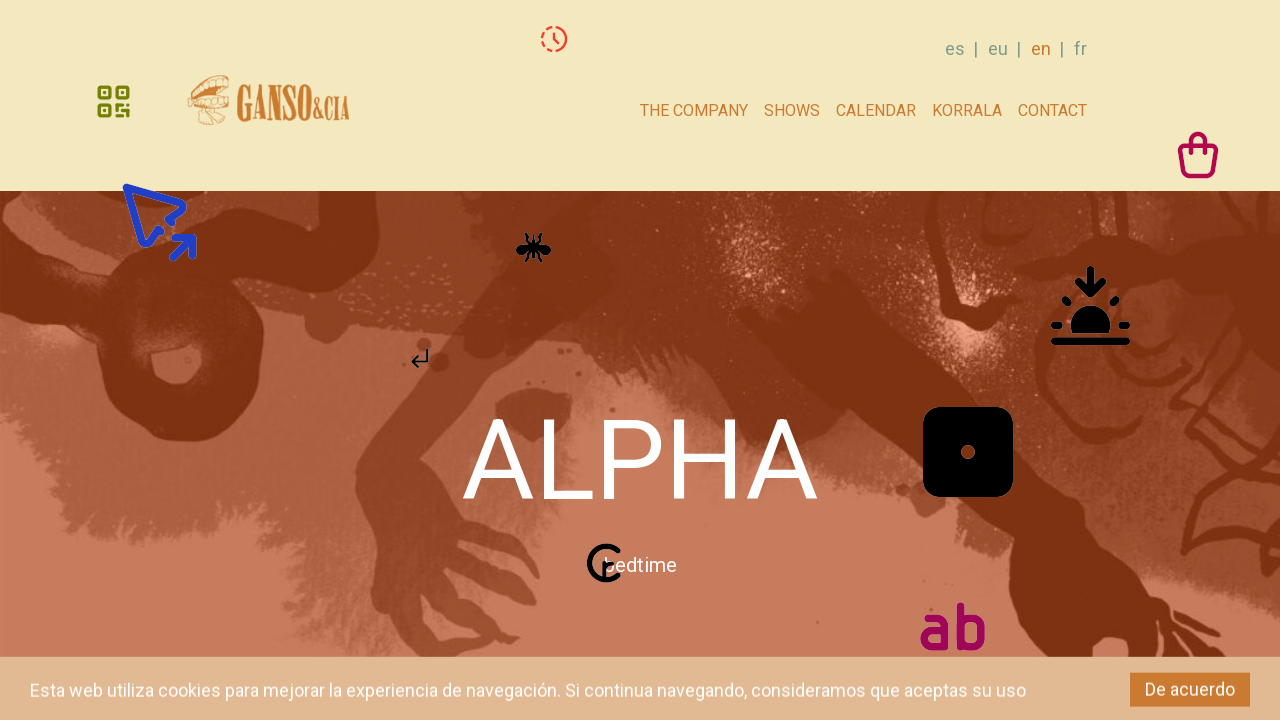  Describe the element at coordinates (419, 358) in the screenshot. I see `navigate back to parent directory` at that location.